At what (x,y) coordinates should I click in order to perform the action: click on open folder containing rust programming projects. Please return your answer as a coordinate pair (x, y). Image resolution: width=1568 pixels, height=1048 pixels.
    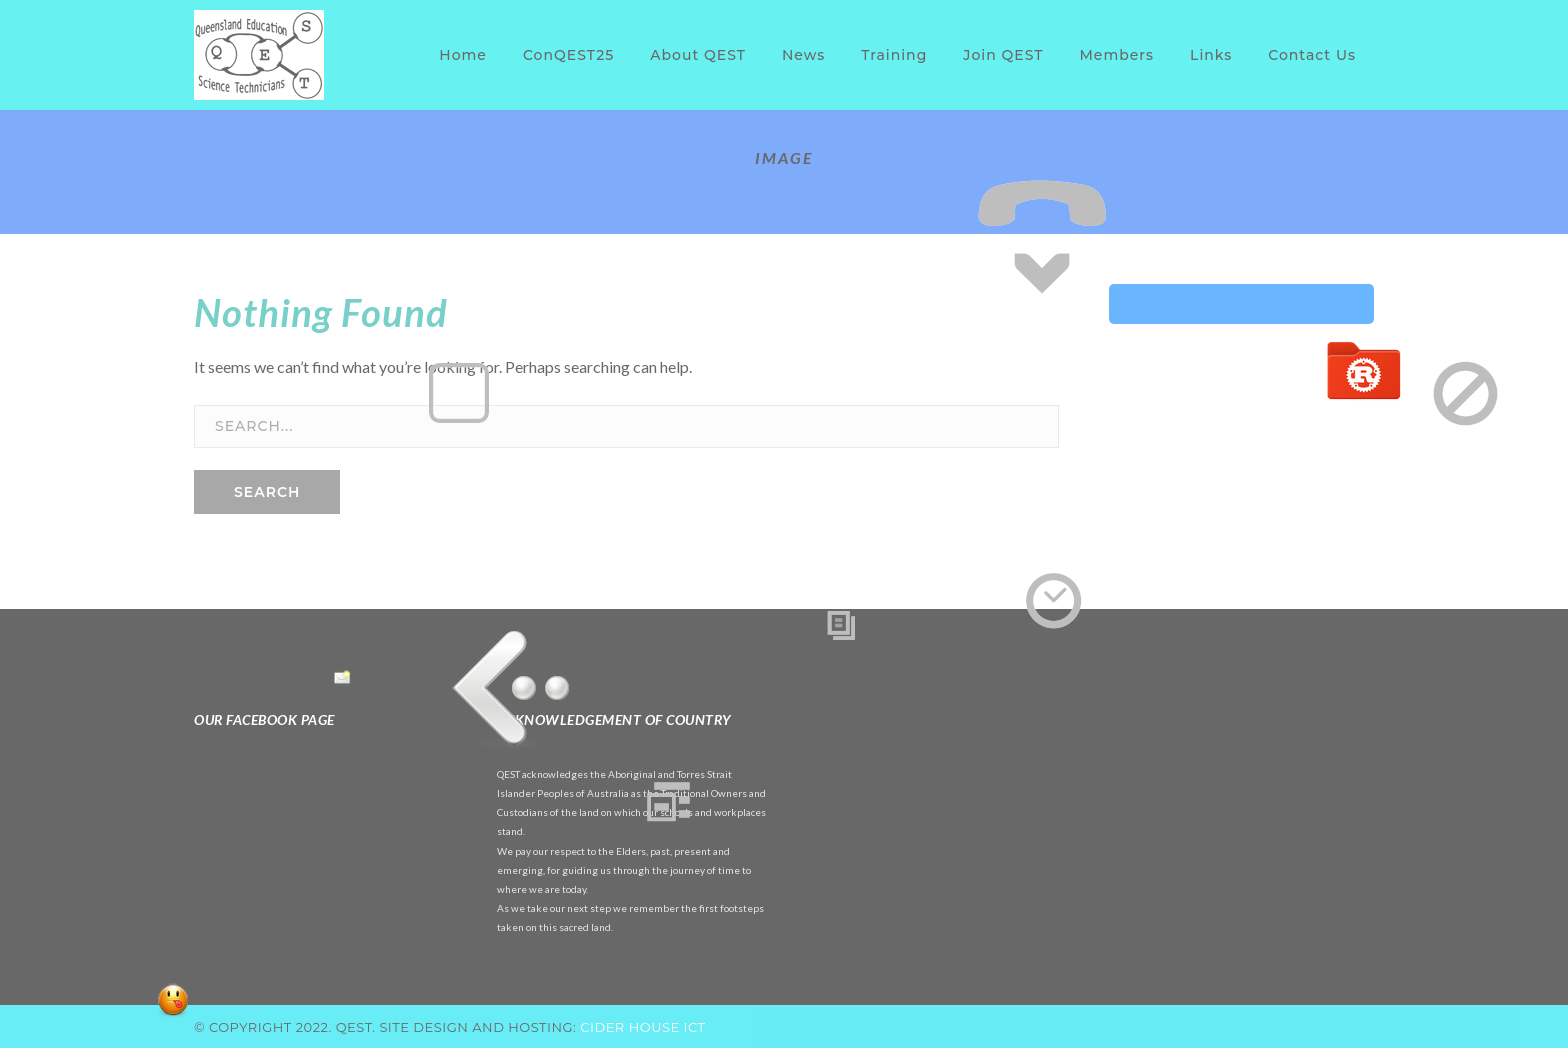
    Looking at the image, I should click on (1363, 372).